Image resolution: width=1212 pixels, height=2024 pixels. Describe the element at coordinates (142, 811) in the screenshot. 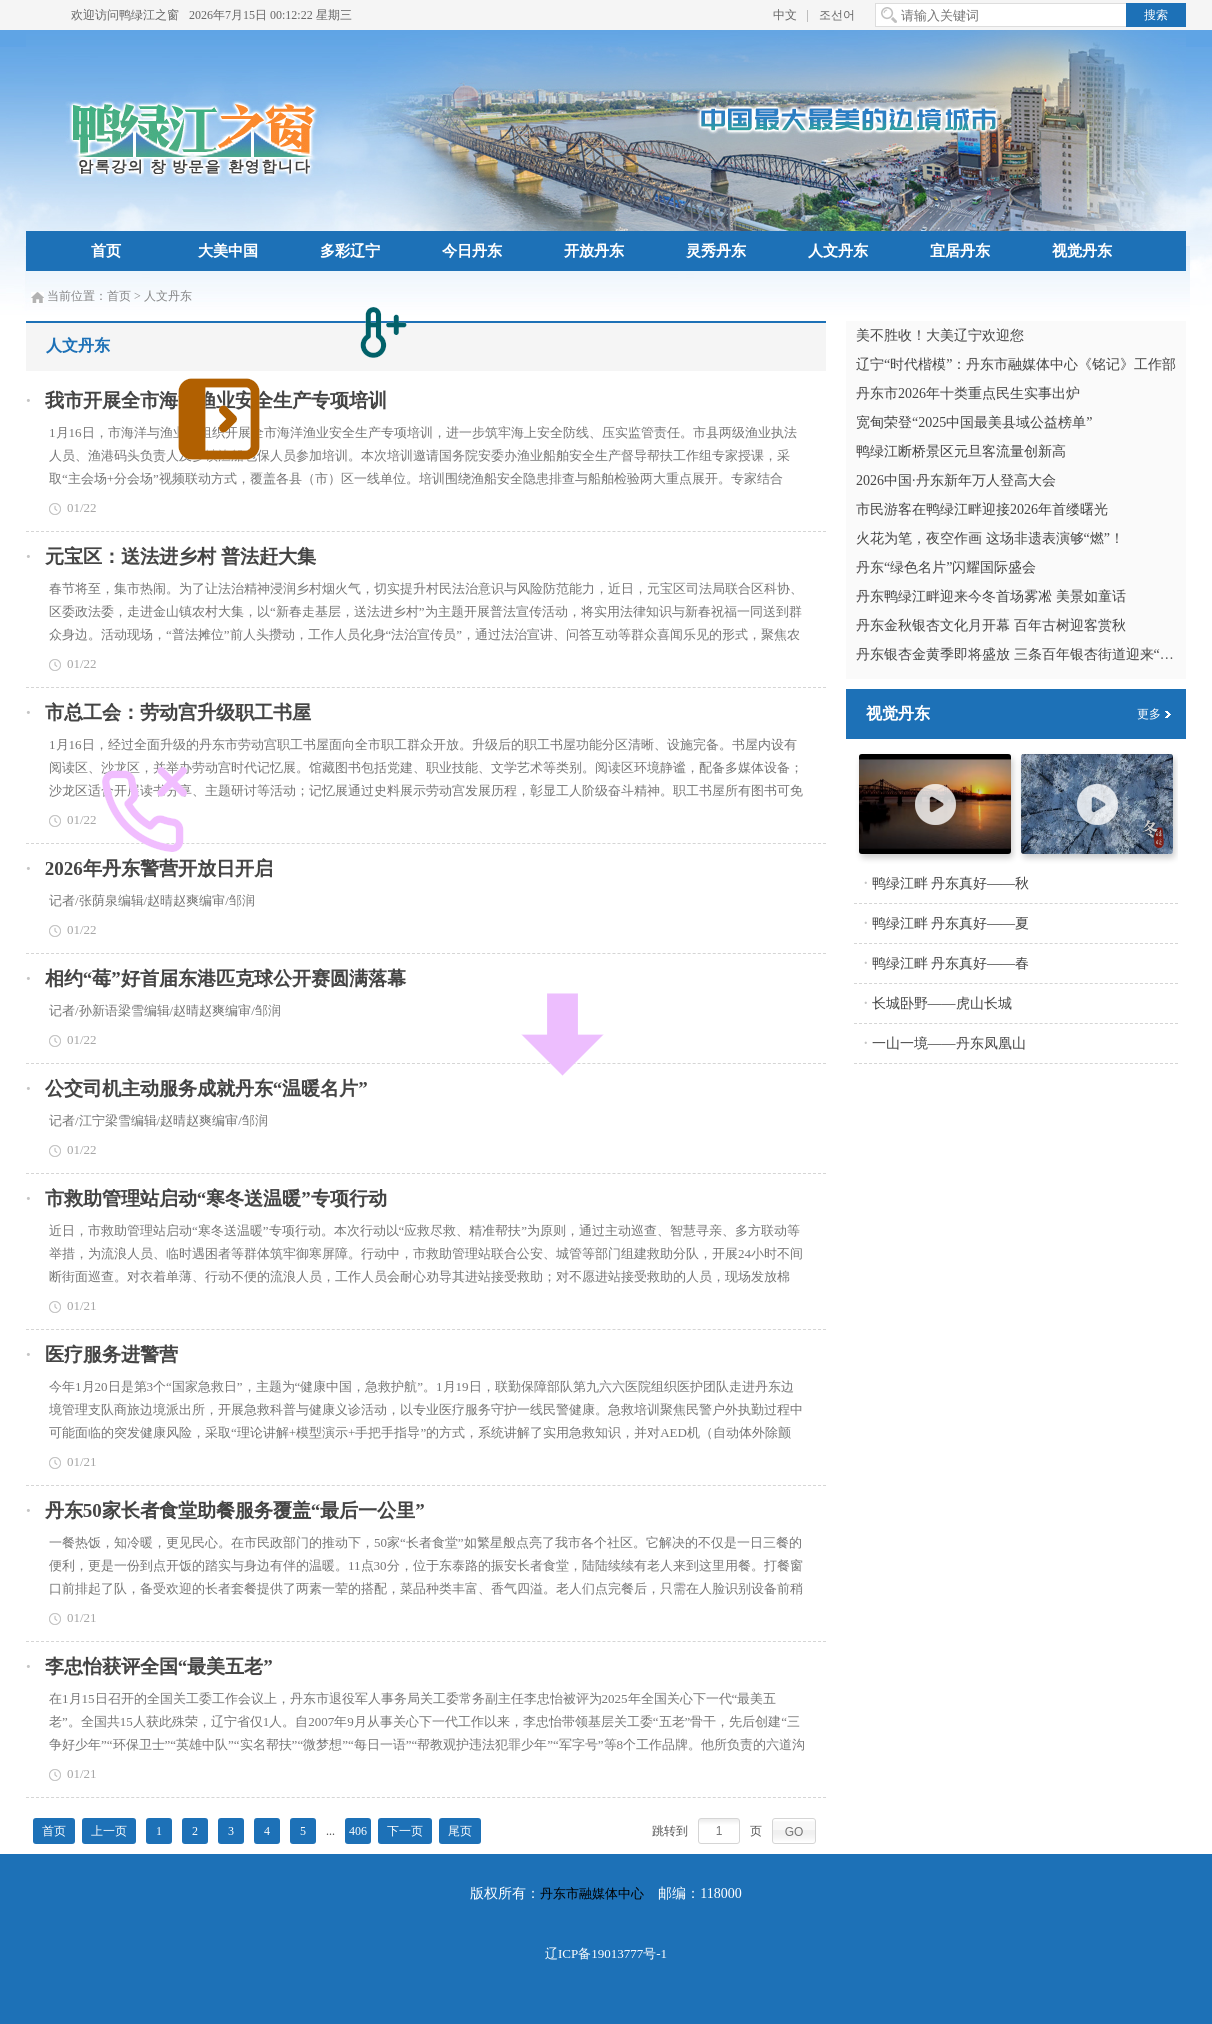

I see `indicates a missed phone call` at that location.